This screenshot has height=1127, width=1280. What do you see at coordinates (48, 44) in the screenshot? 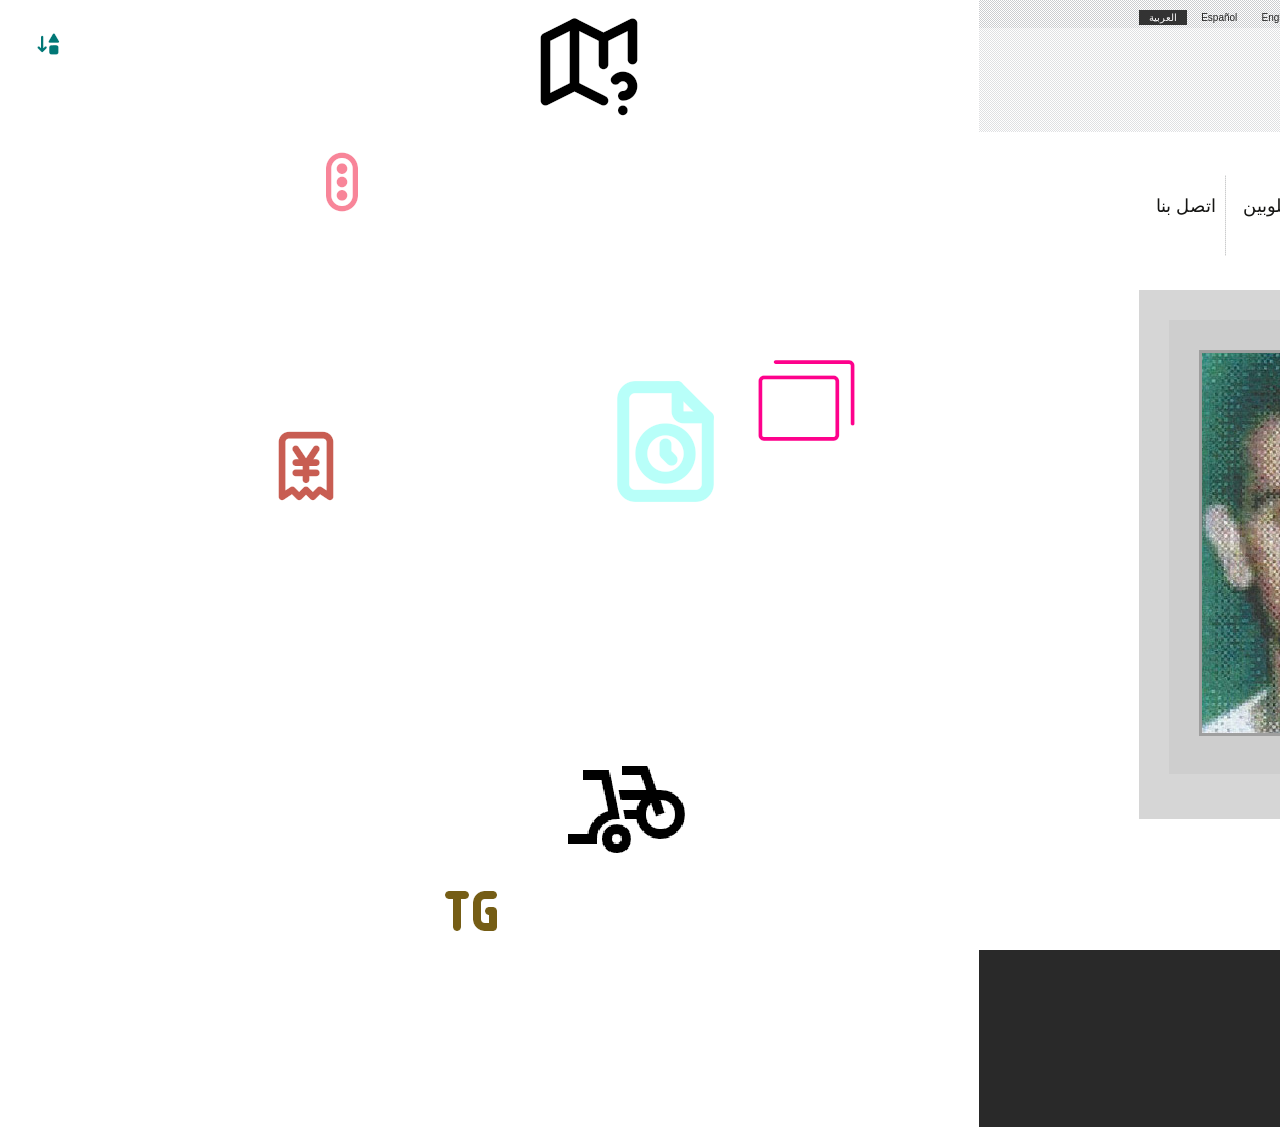
I see `sort items by shape in descending order` at bounding box center [48, 44].